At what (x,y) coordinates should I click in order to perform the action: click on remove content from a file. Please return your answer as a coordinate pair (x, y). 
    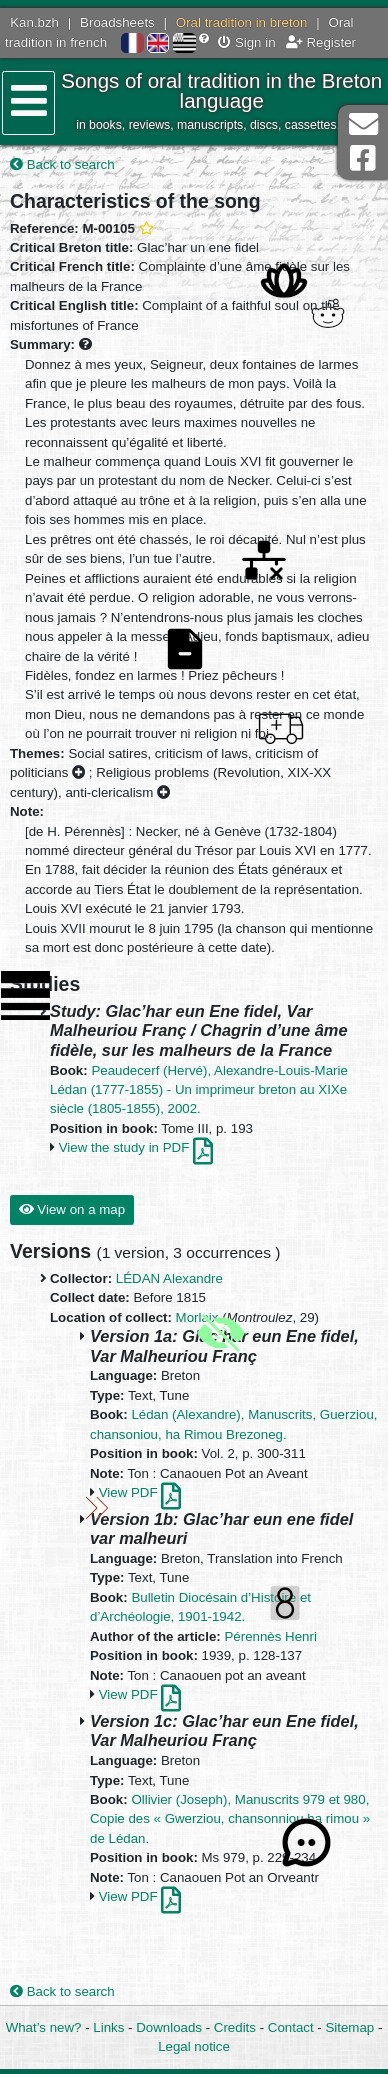
    Looking at the image, I should click on (185, 649).